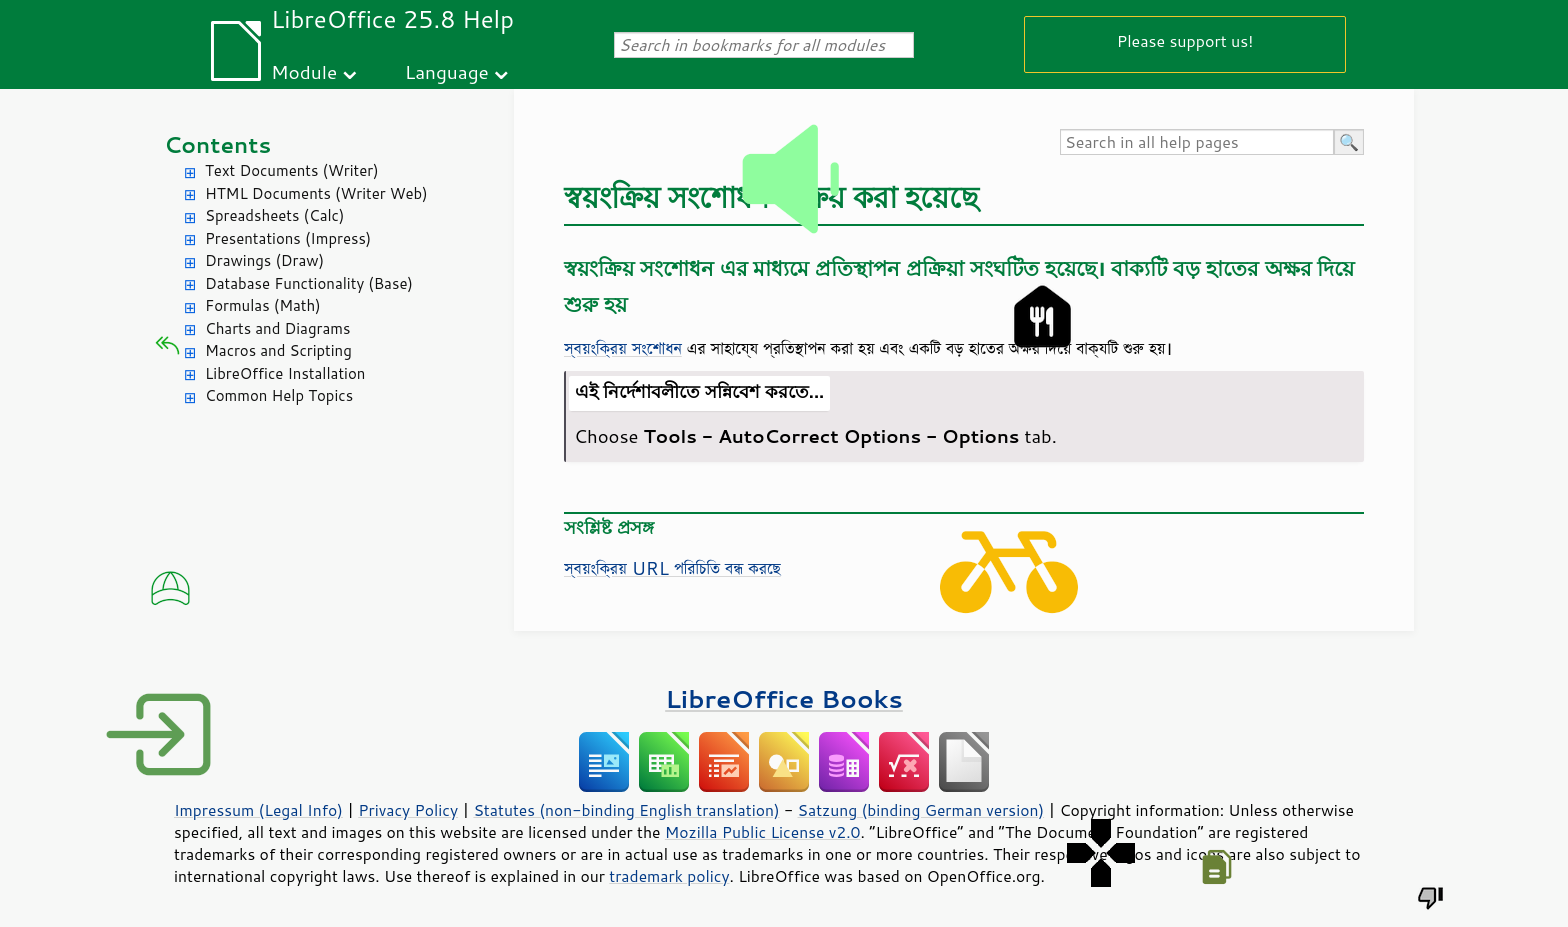 Image resolution: width=1568 pixels, height=927 pixels. What do you see at coordinates (170, 590) in the screenshot?
I see `select headwear or cap accessory` at bounding box center [170, 590].